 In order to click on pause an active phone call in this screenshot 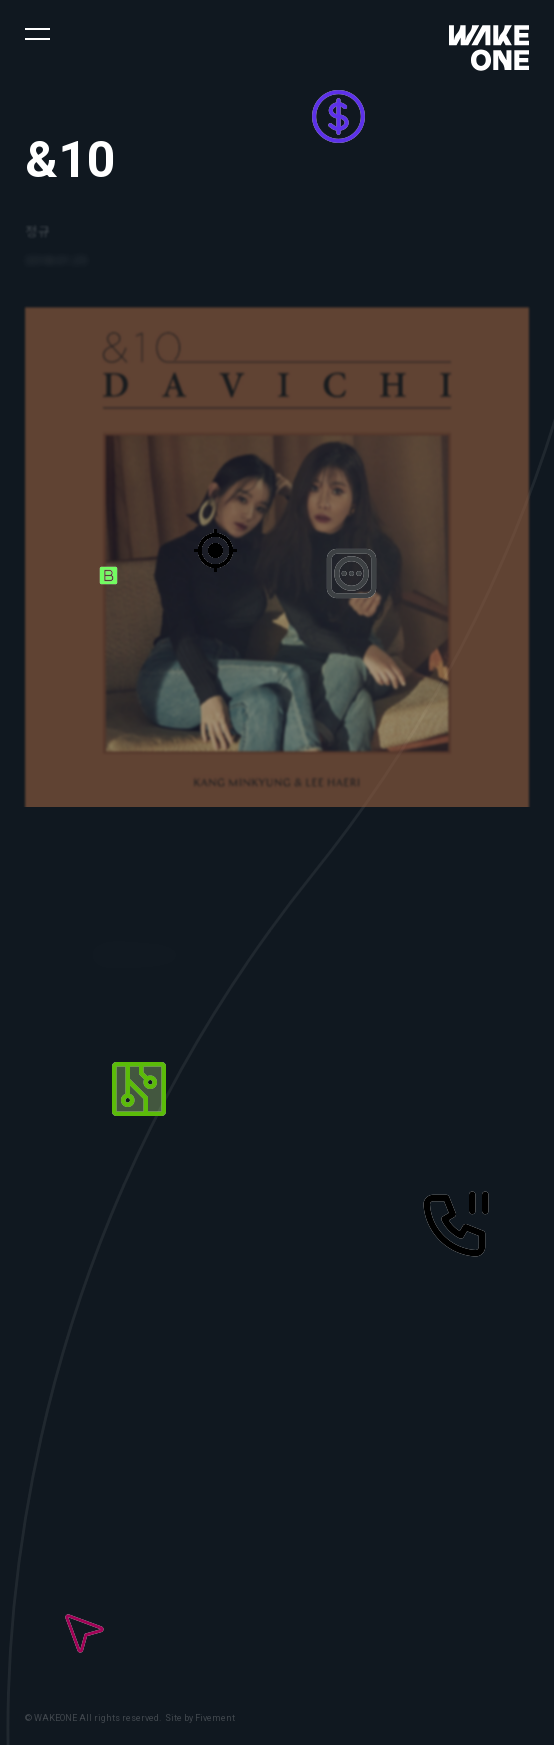, I will do `click(456, 1224)`.